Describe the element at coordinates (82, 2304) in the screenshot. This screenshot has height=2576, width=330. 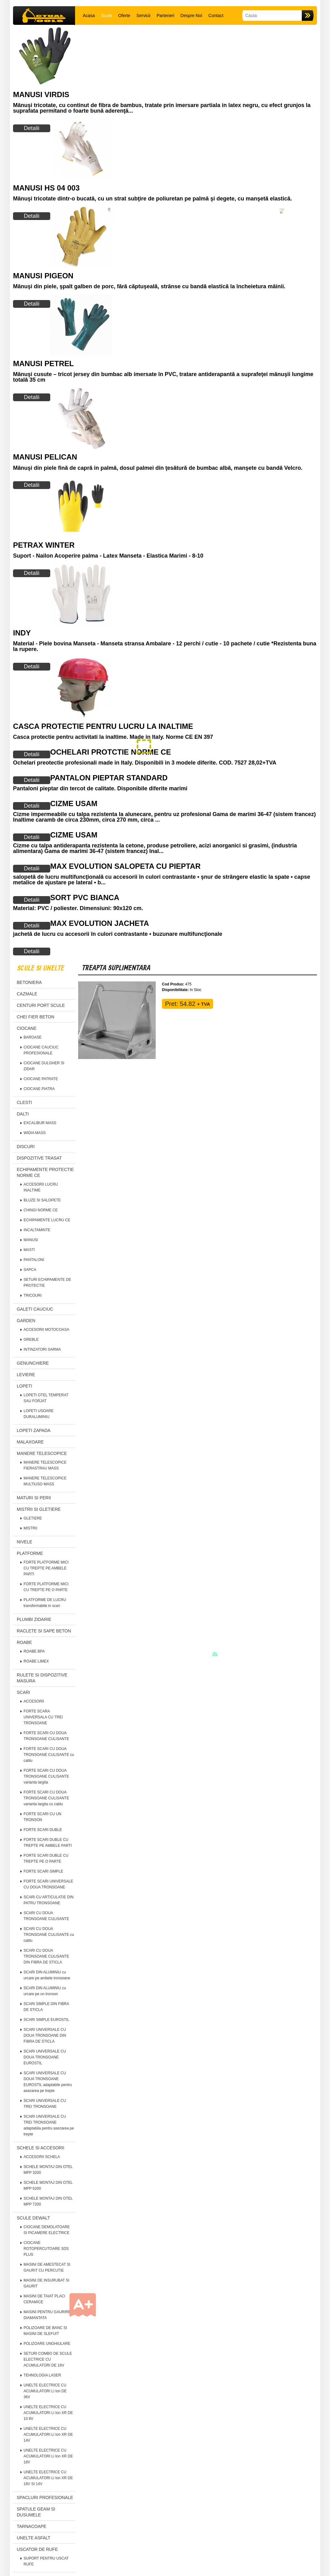
I see `view exam or test results` at that location.